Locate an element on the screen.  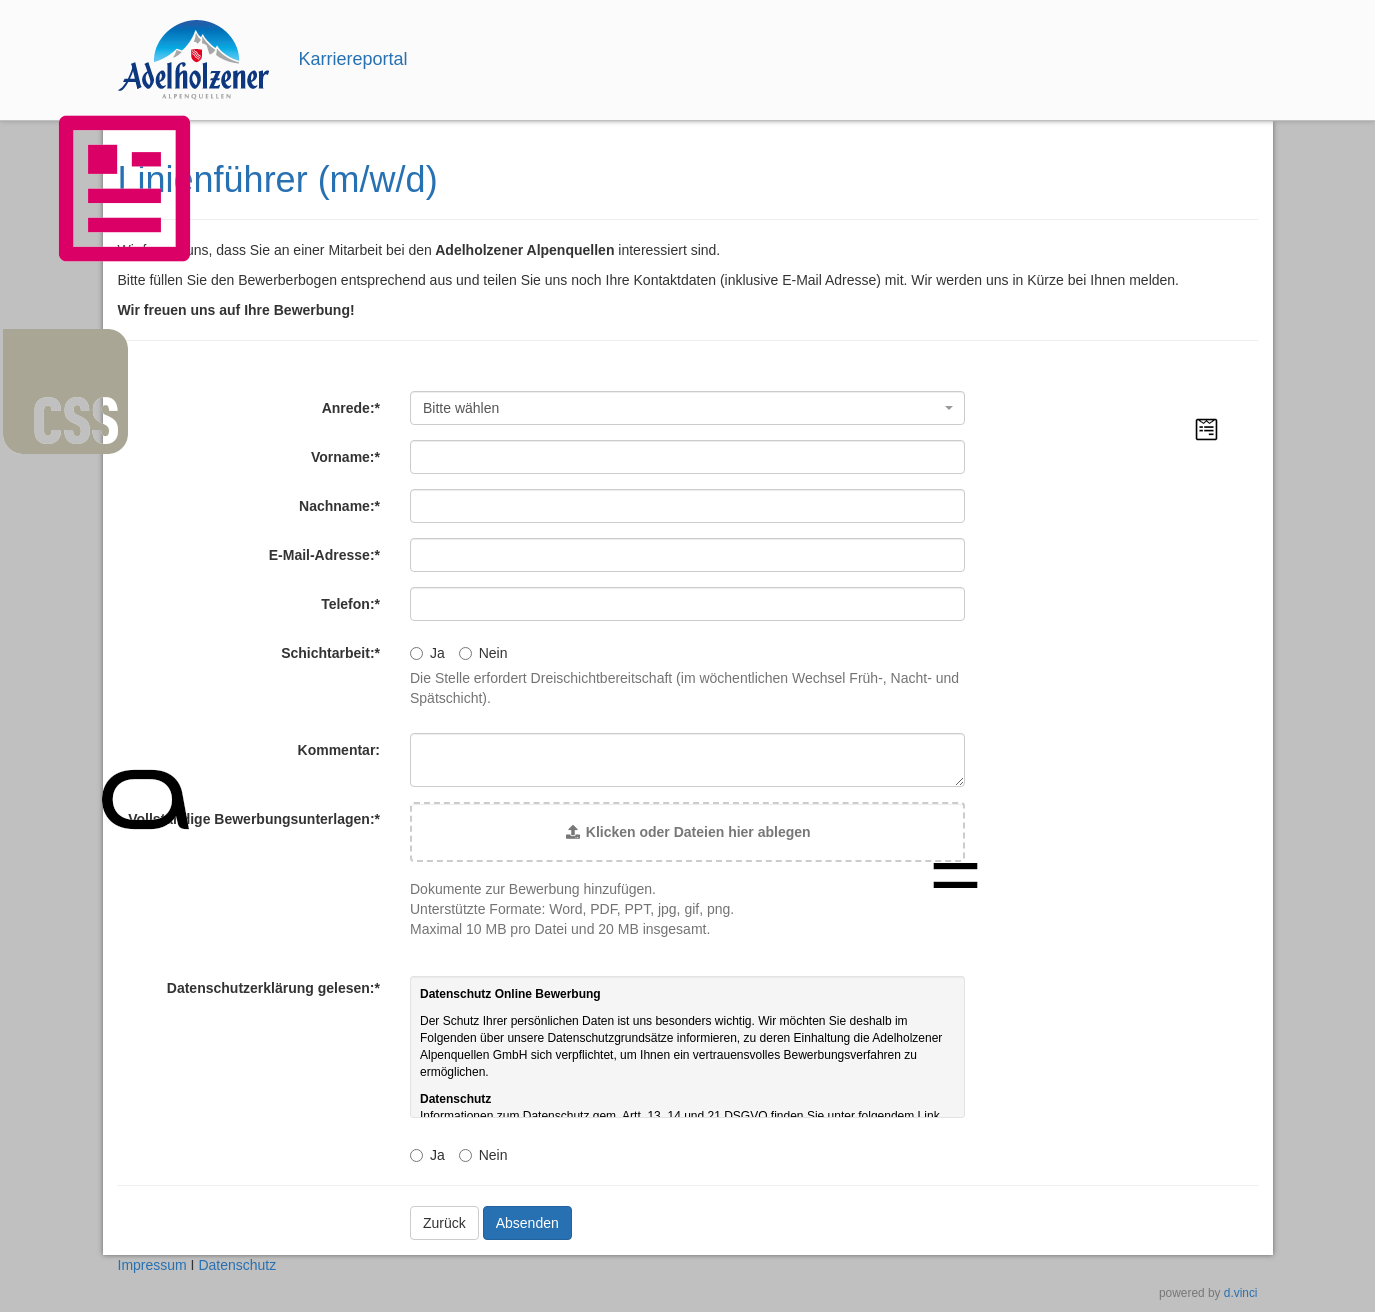
AbbVie pharmaceutical company logo is located at coordinates (145, 799).